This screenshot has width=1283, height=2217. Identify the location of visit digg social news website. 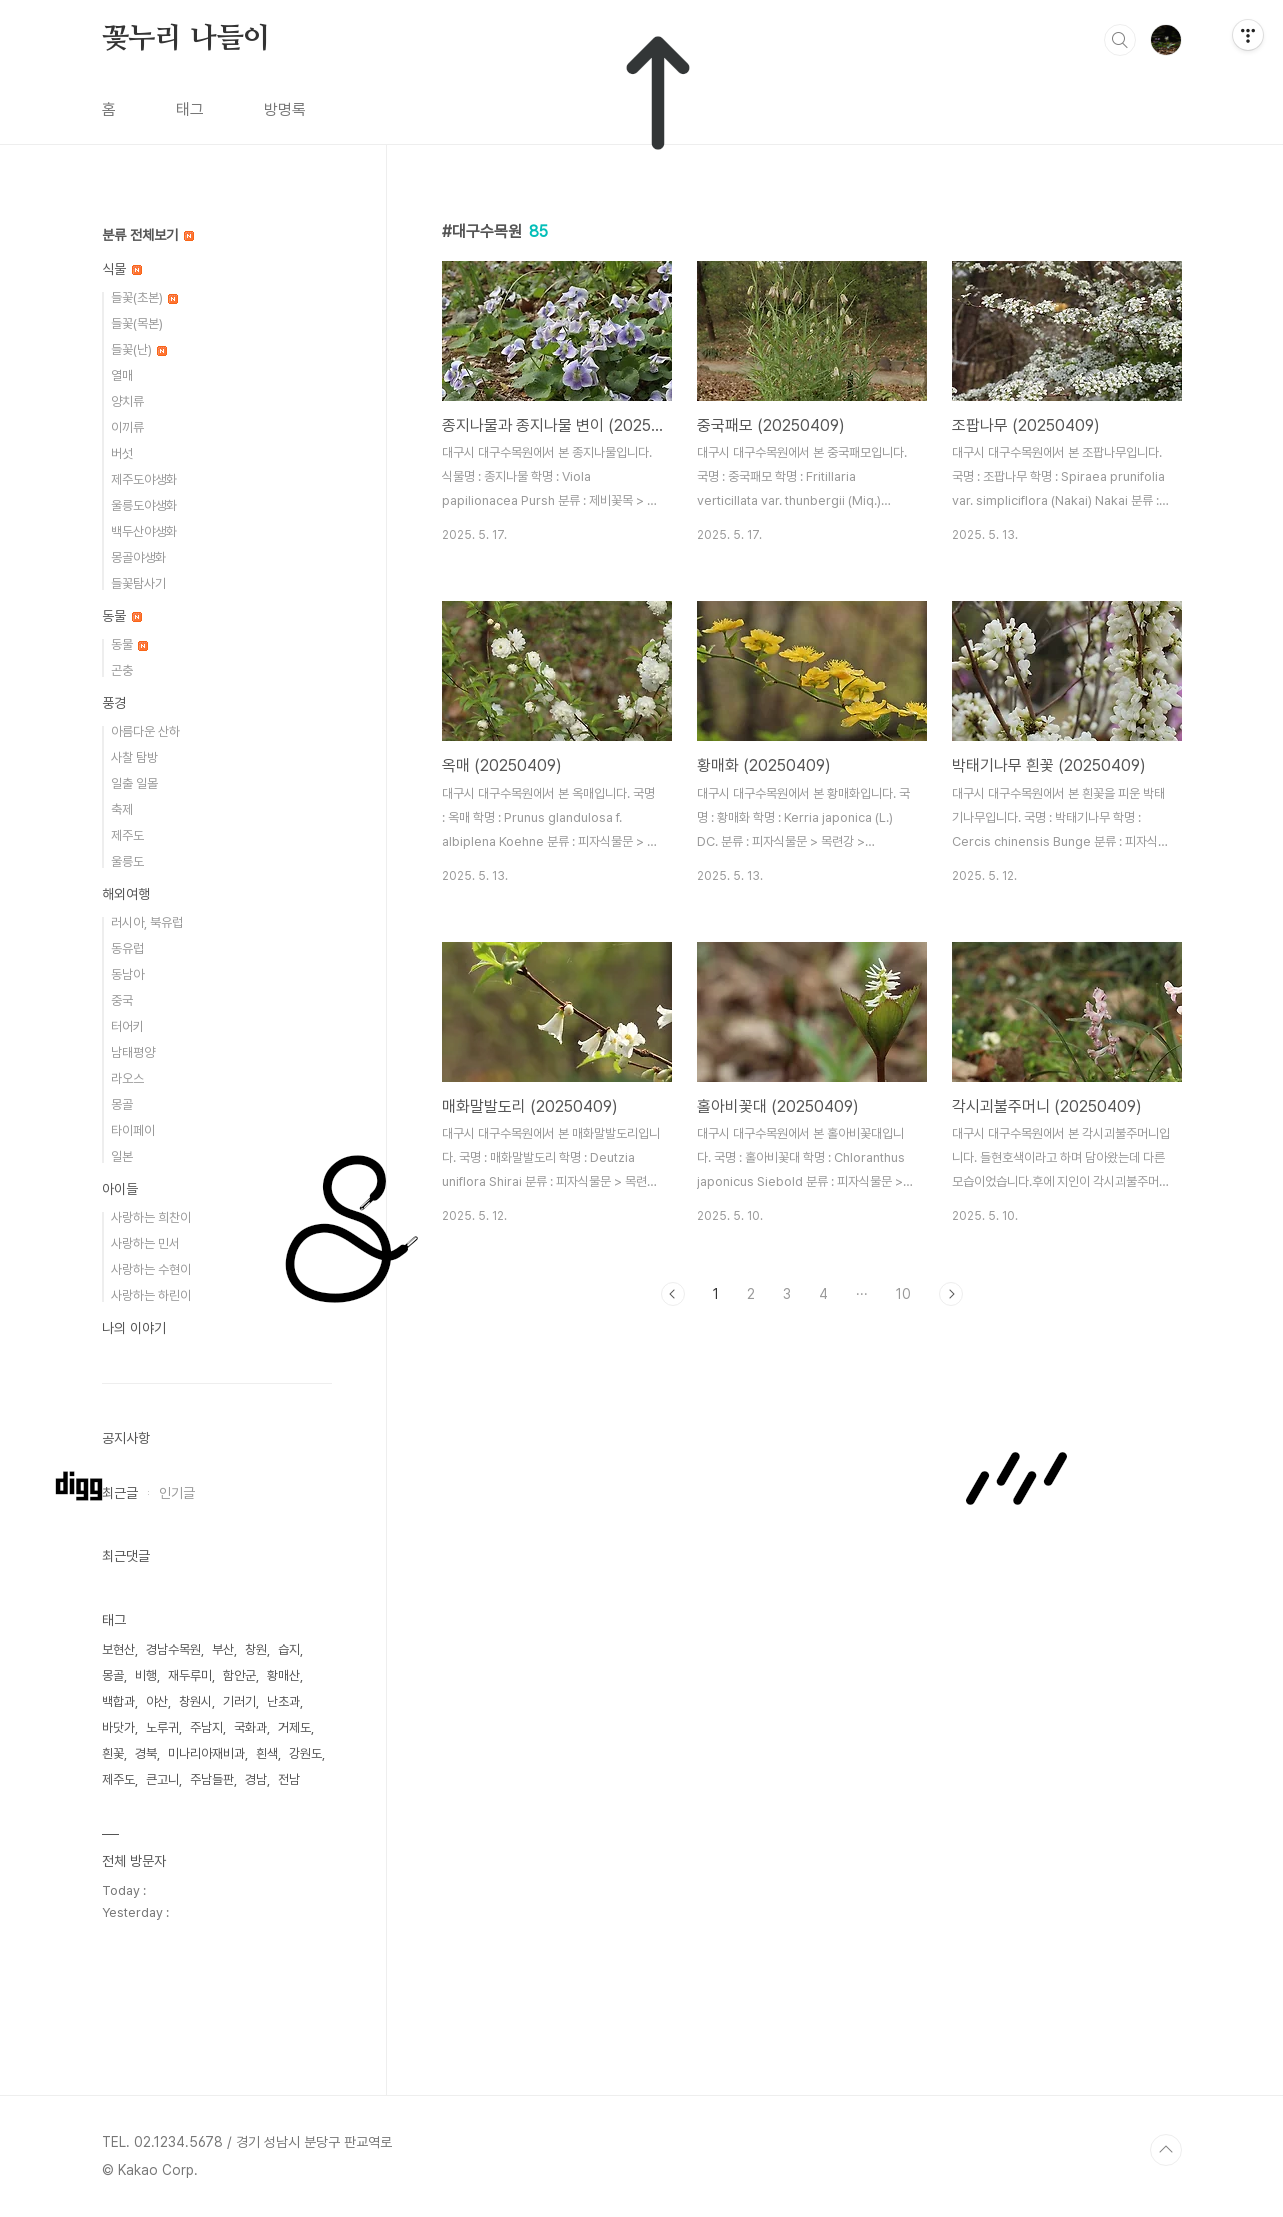
(79, 1486).